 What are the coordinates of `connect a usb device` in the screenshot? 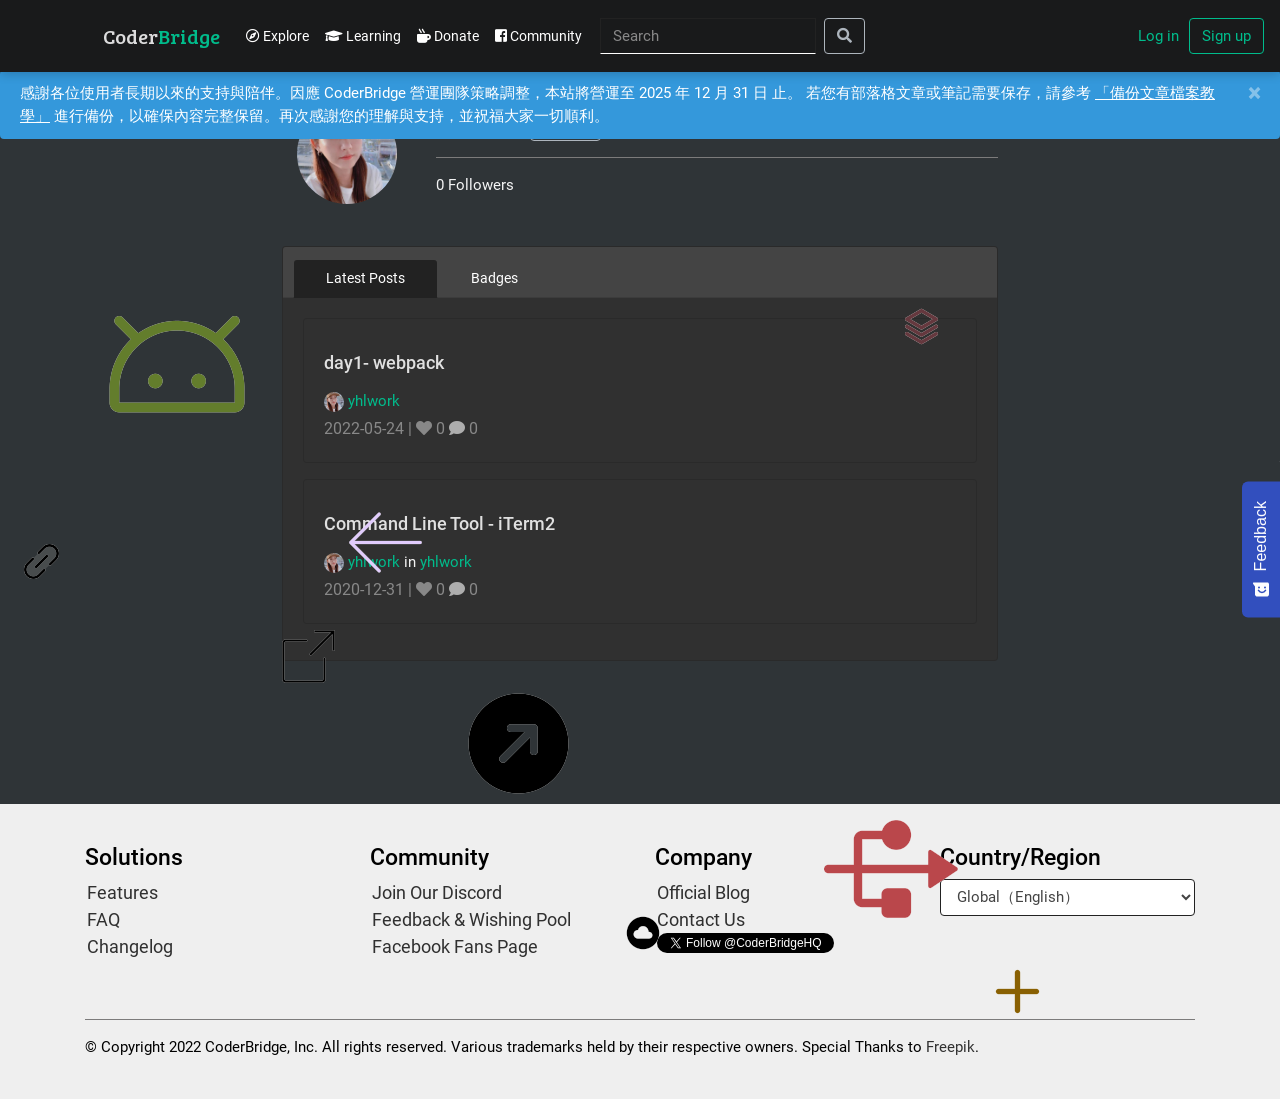 It's located at (892, 869).